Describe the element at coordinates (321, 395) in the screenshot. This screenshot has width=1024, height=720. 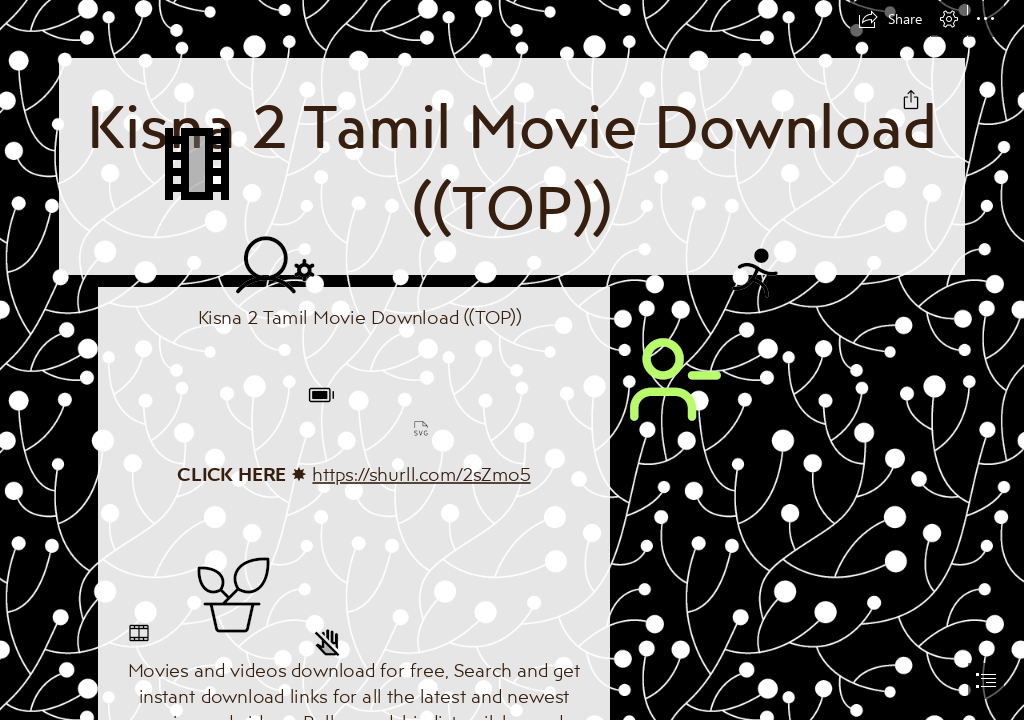
I see `indicates battery is fully charged` at that location.